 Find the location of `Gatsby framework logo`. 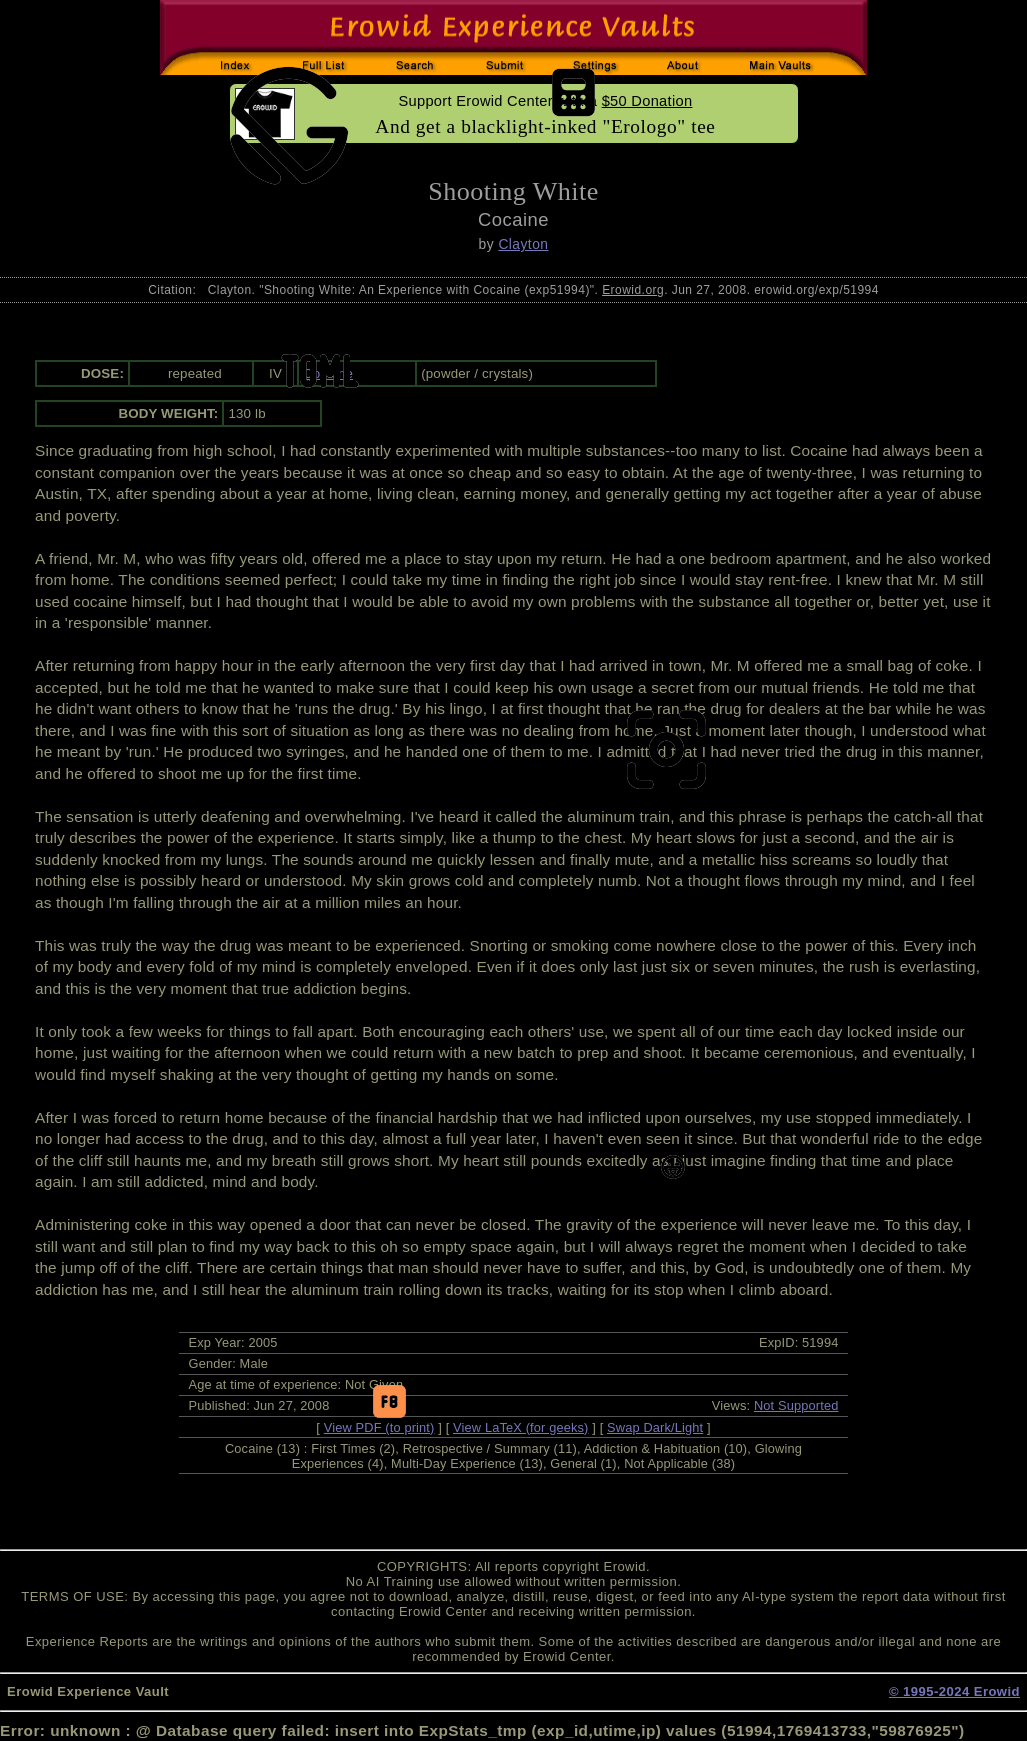

Gatsby framework logo is located at coordinates (288, 126).